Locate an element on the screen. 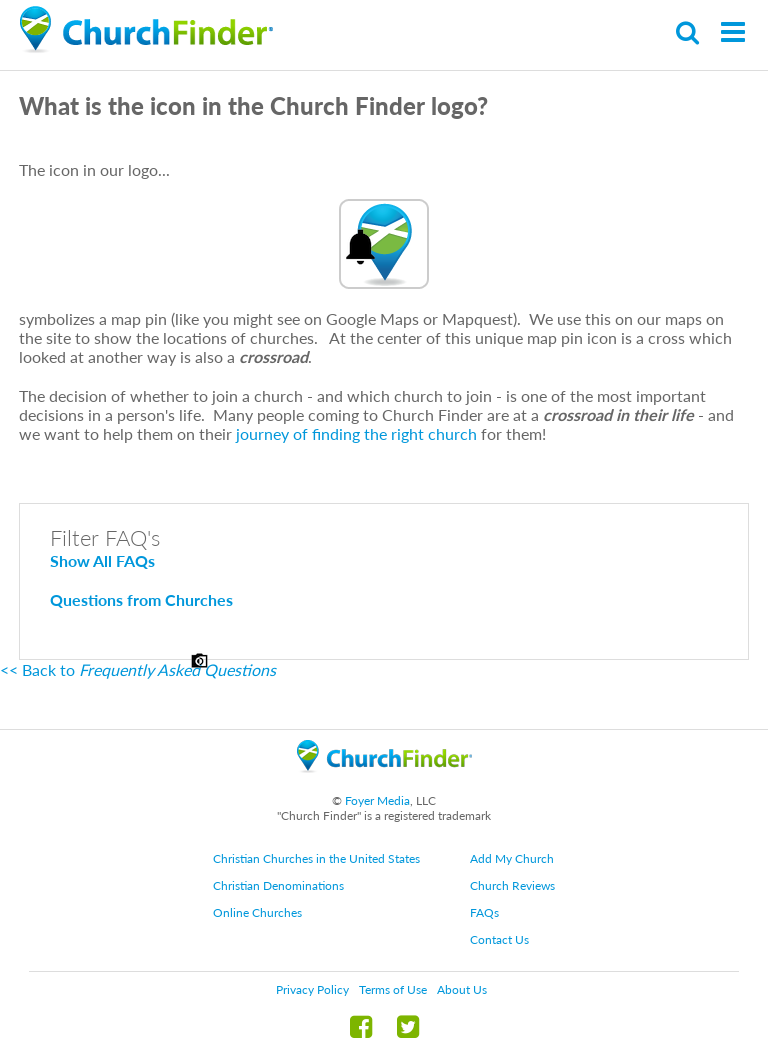 This screenshot has width=768, height=1053. view your notifications is located at coordinates (360, 246).